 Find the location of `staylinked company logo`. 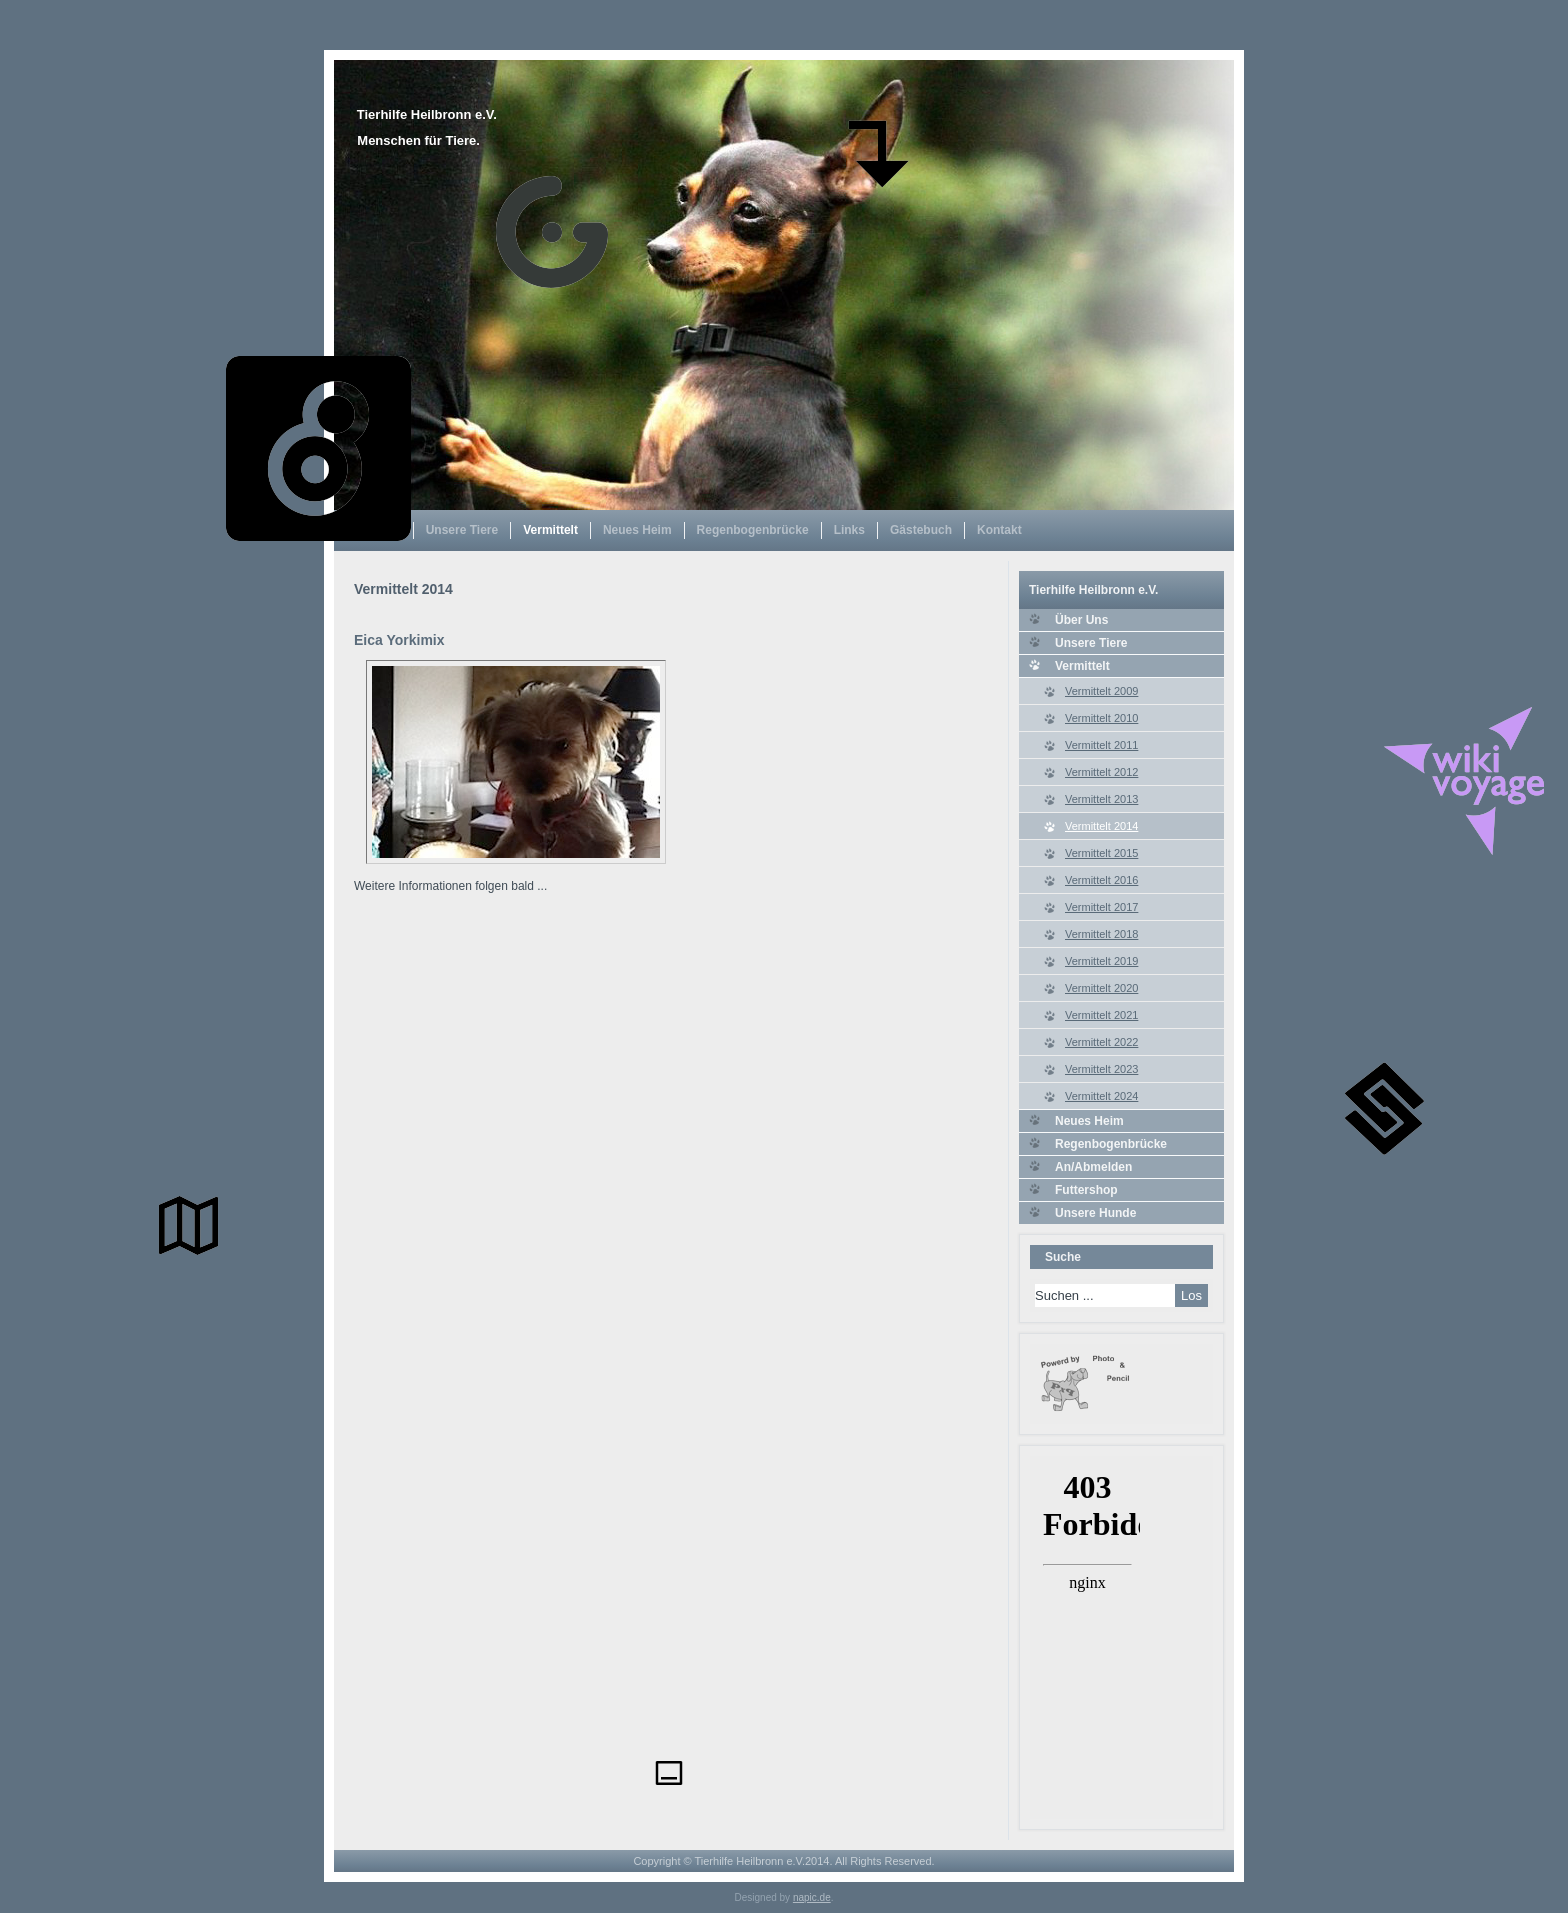

staylinked company logo is located at coordinates (1384, 1108).